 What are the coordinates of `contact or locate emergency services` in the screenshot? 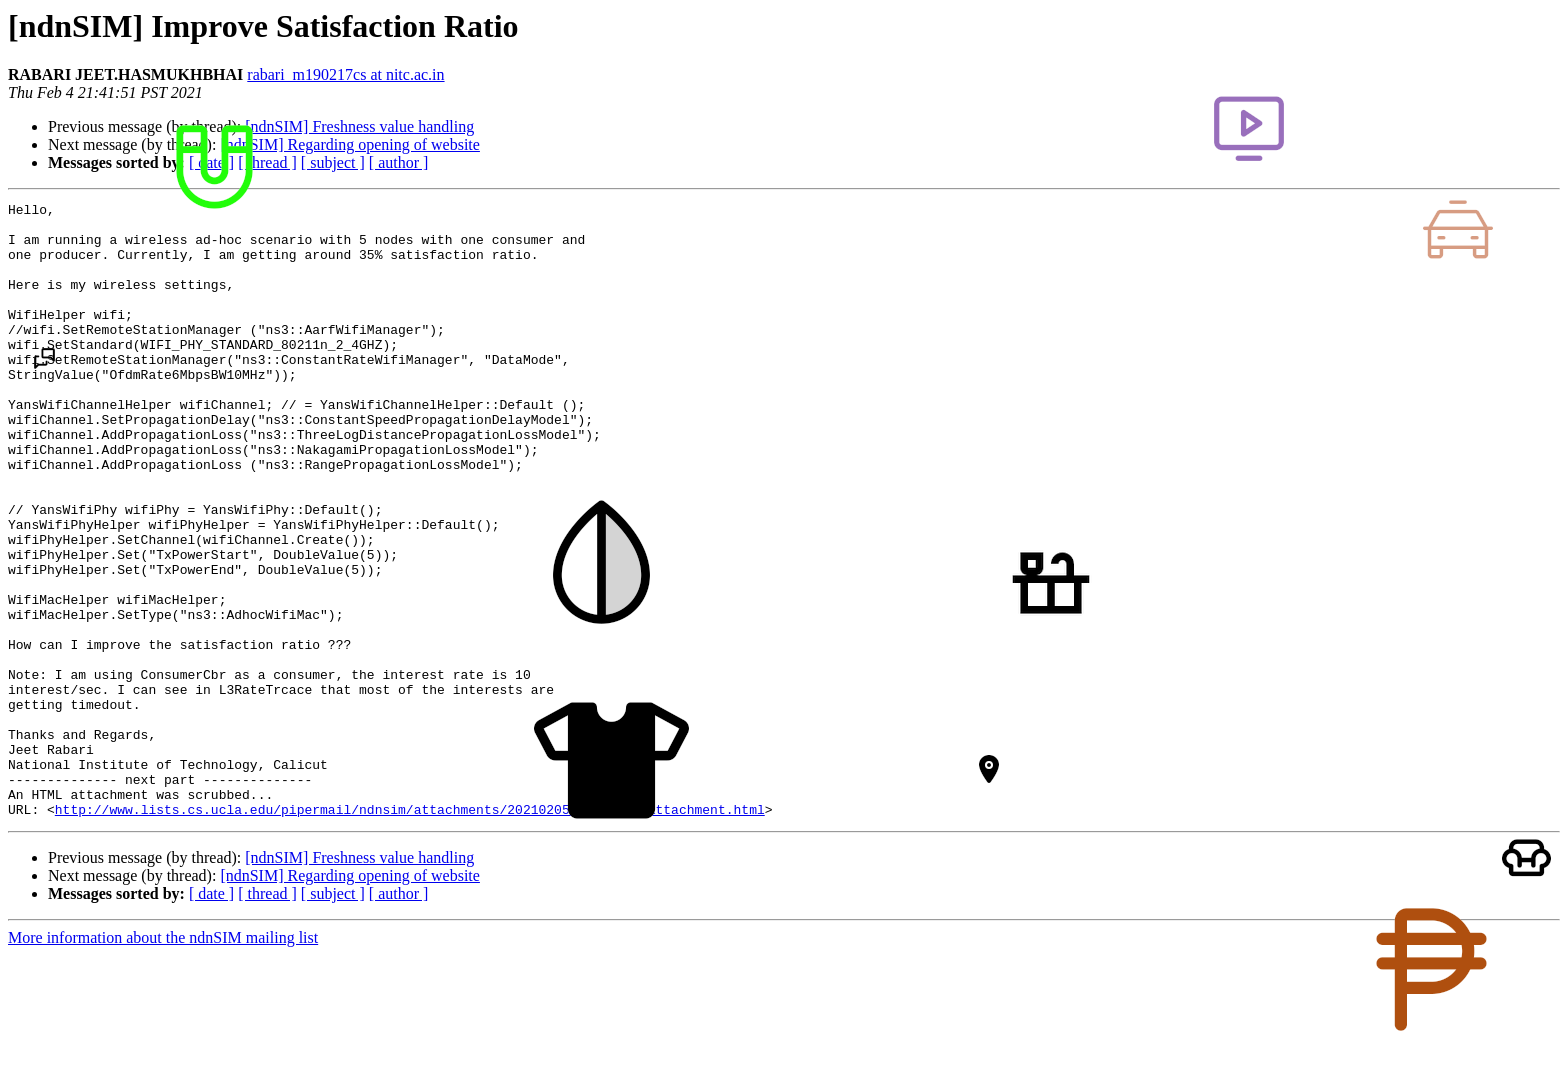 It's located at (1458, 233).